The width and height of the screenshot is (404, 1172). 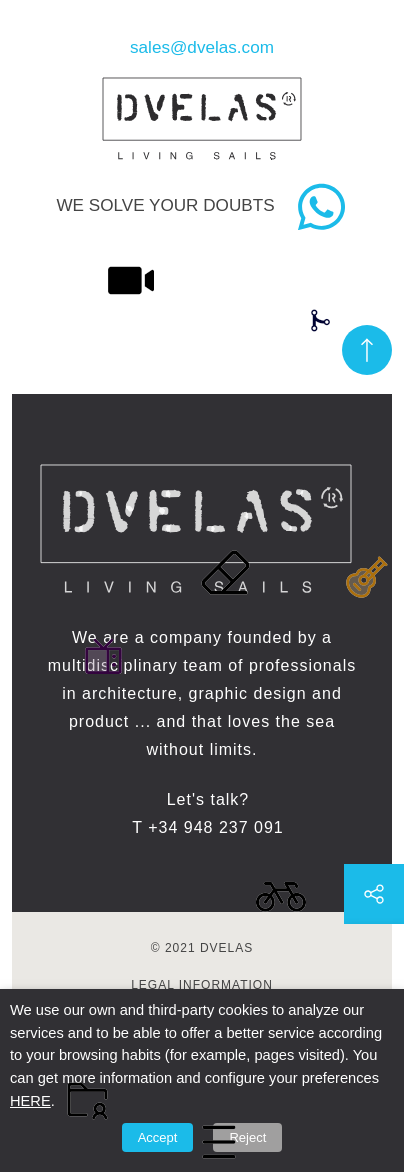 I want to click on merge branches in a git repository, so click(x=320, y=320).